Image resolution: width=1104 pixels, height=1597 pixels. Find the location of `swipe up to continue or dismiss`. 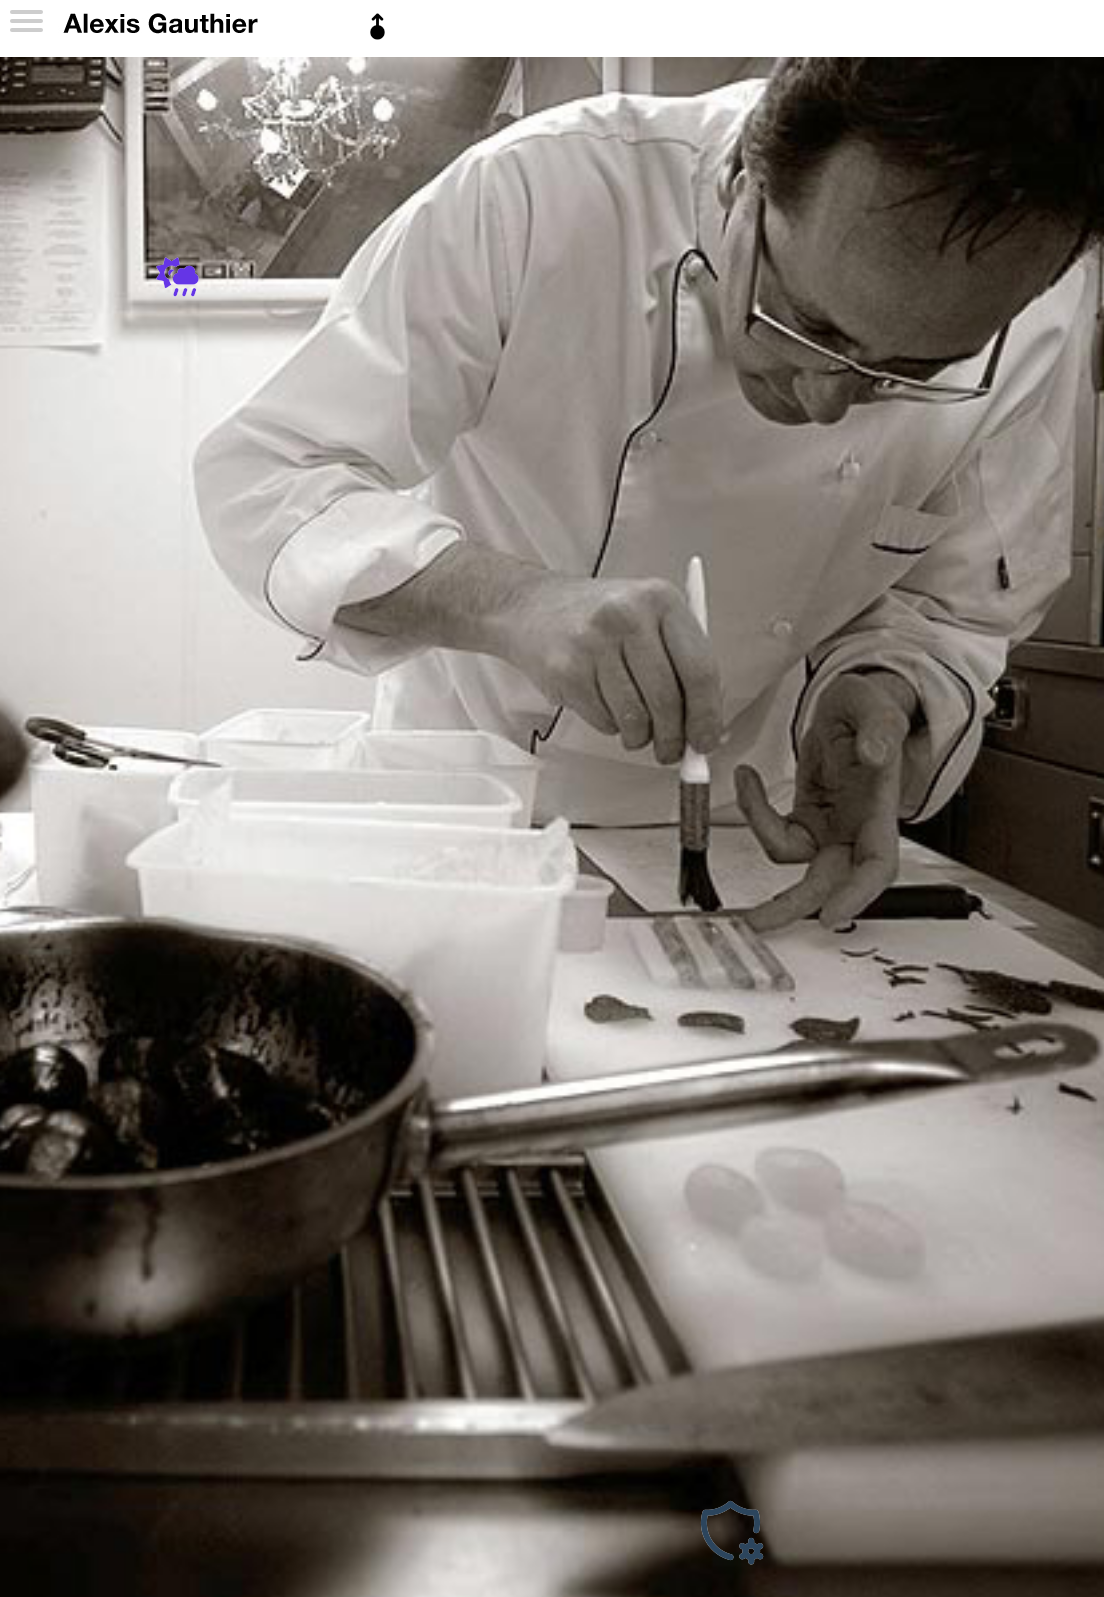

swipe up to continue or dismiss is located at coordinates (377, 26).